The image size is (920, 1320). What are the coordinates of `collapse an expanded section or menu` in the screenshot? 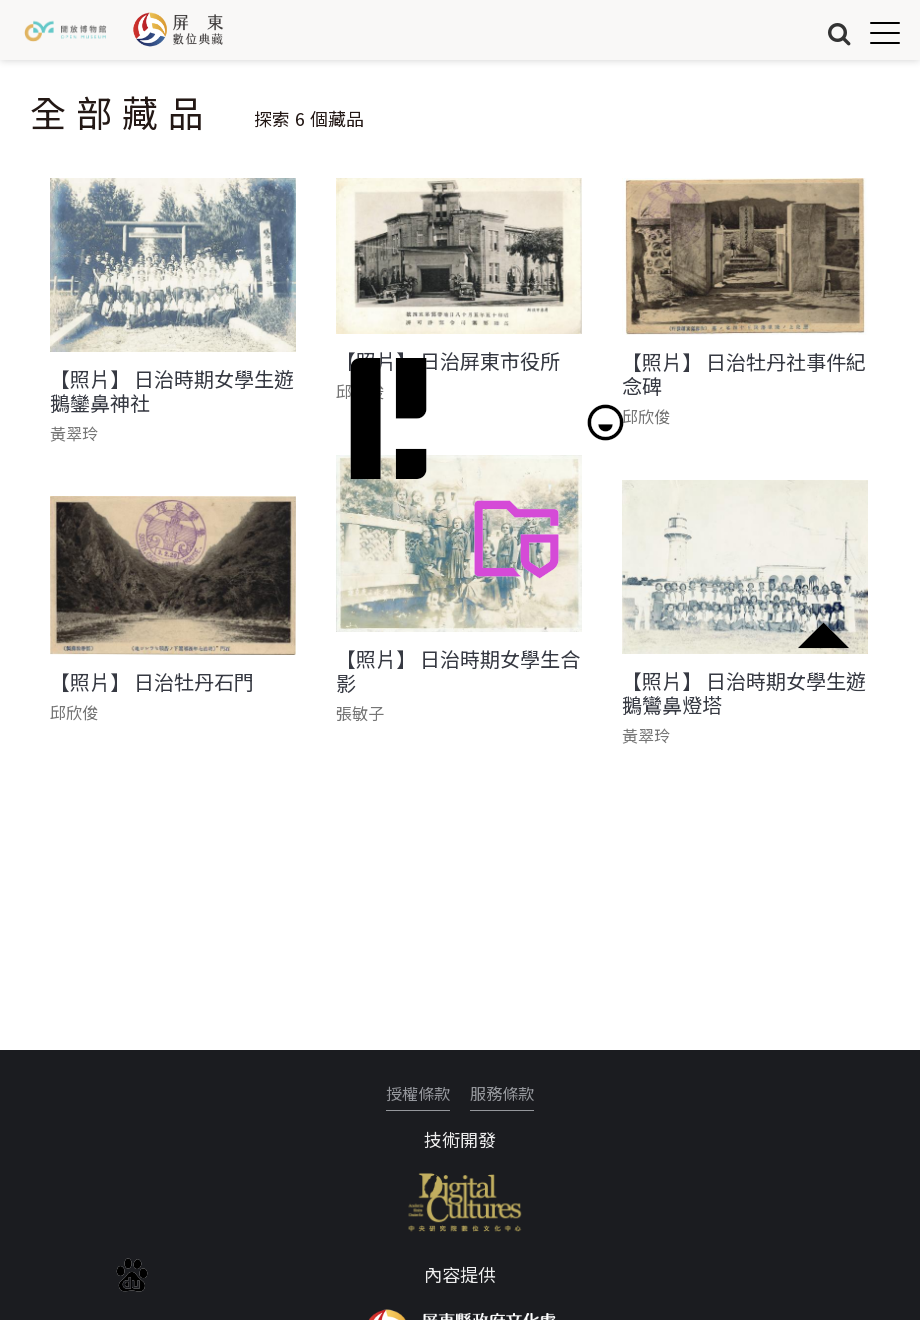 It's located at (823, 639).